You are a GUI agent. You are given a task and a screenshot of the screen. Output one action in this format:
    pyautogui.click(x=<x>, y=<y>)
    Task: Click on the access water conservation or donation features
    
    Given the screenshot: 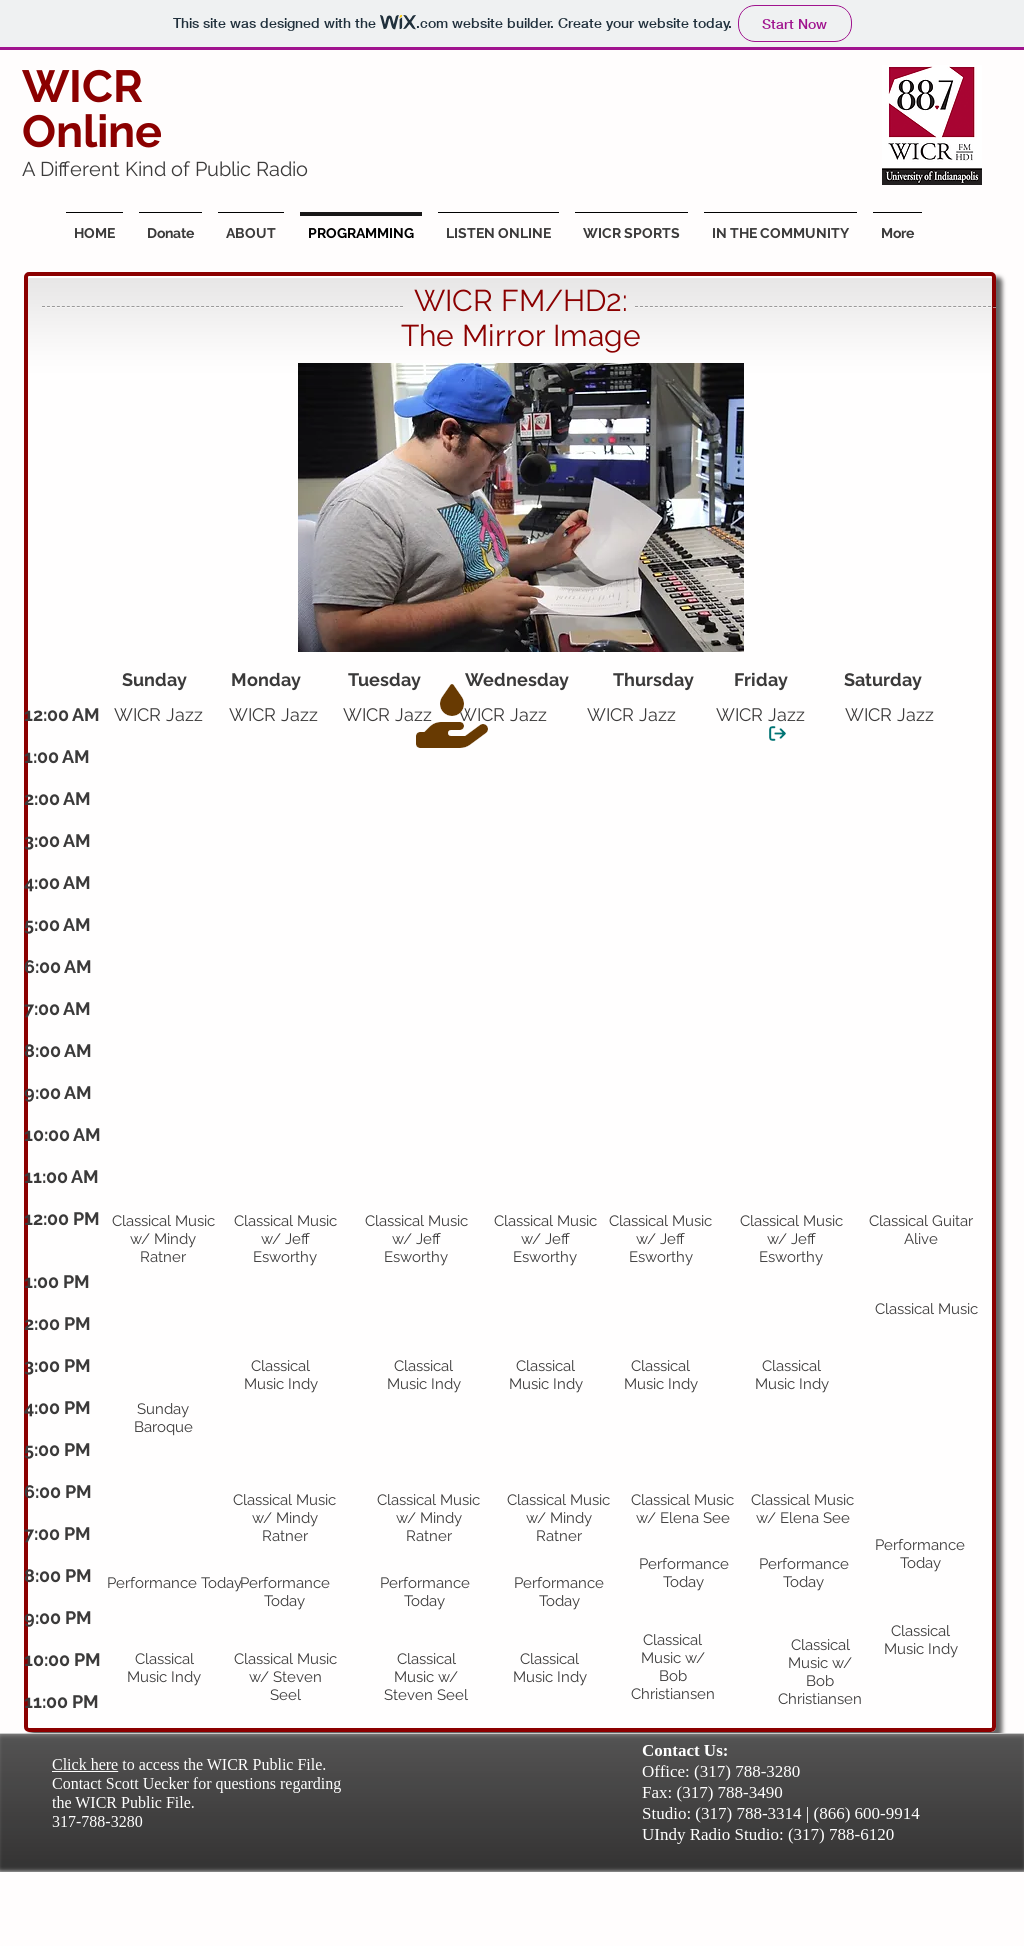 What is the action you would take?
    pyautogui.click(x=452, y=716)
    